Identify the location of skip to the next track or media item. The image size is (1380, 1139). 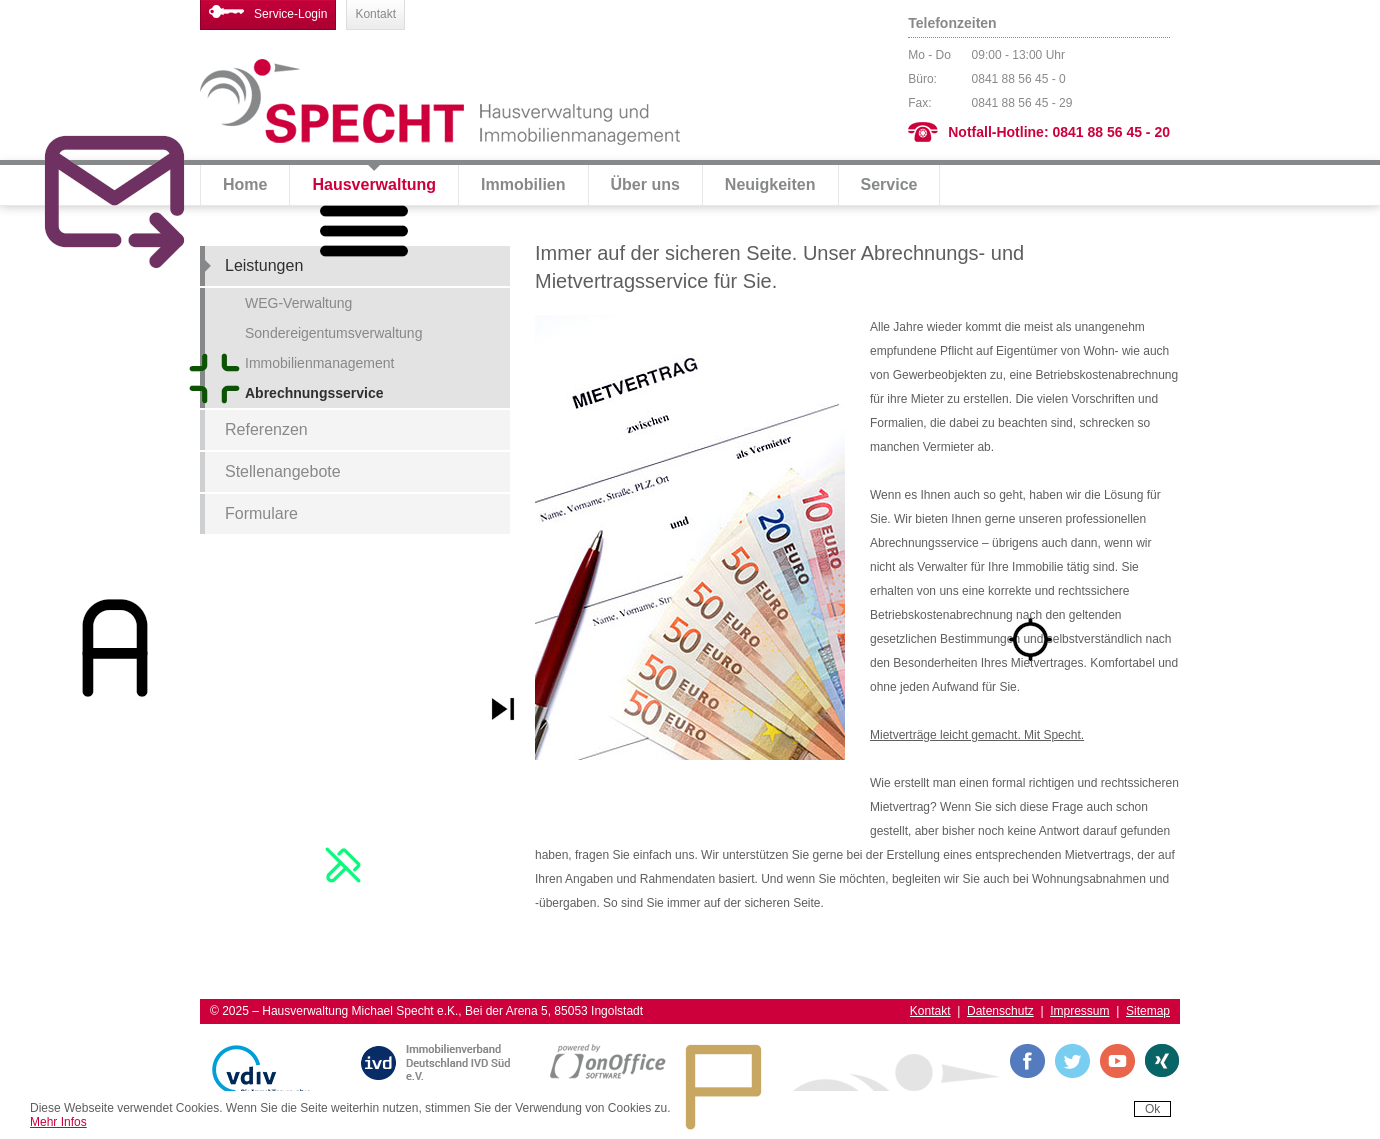
(503, 709).